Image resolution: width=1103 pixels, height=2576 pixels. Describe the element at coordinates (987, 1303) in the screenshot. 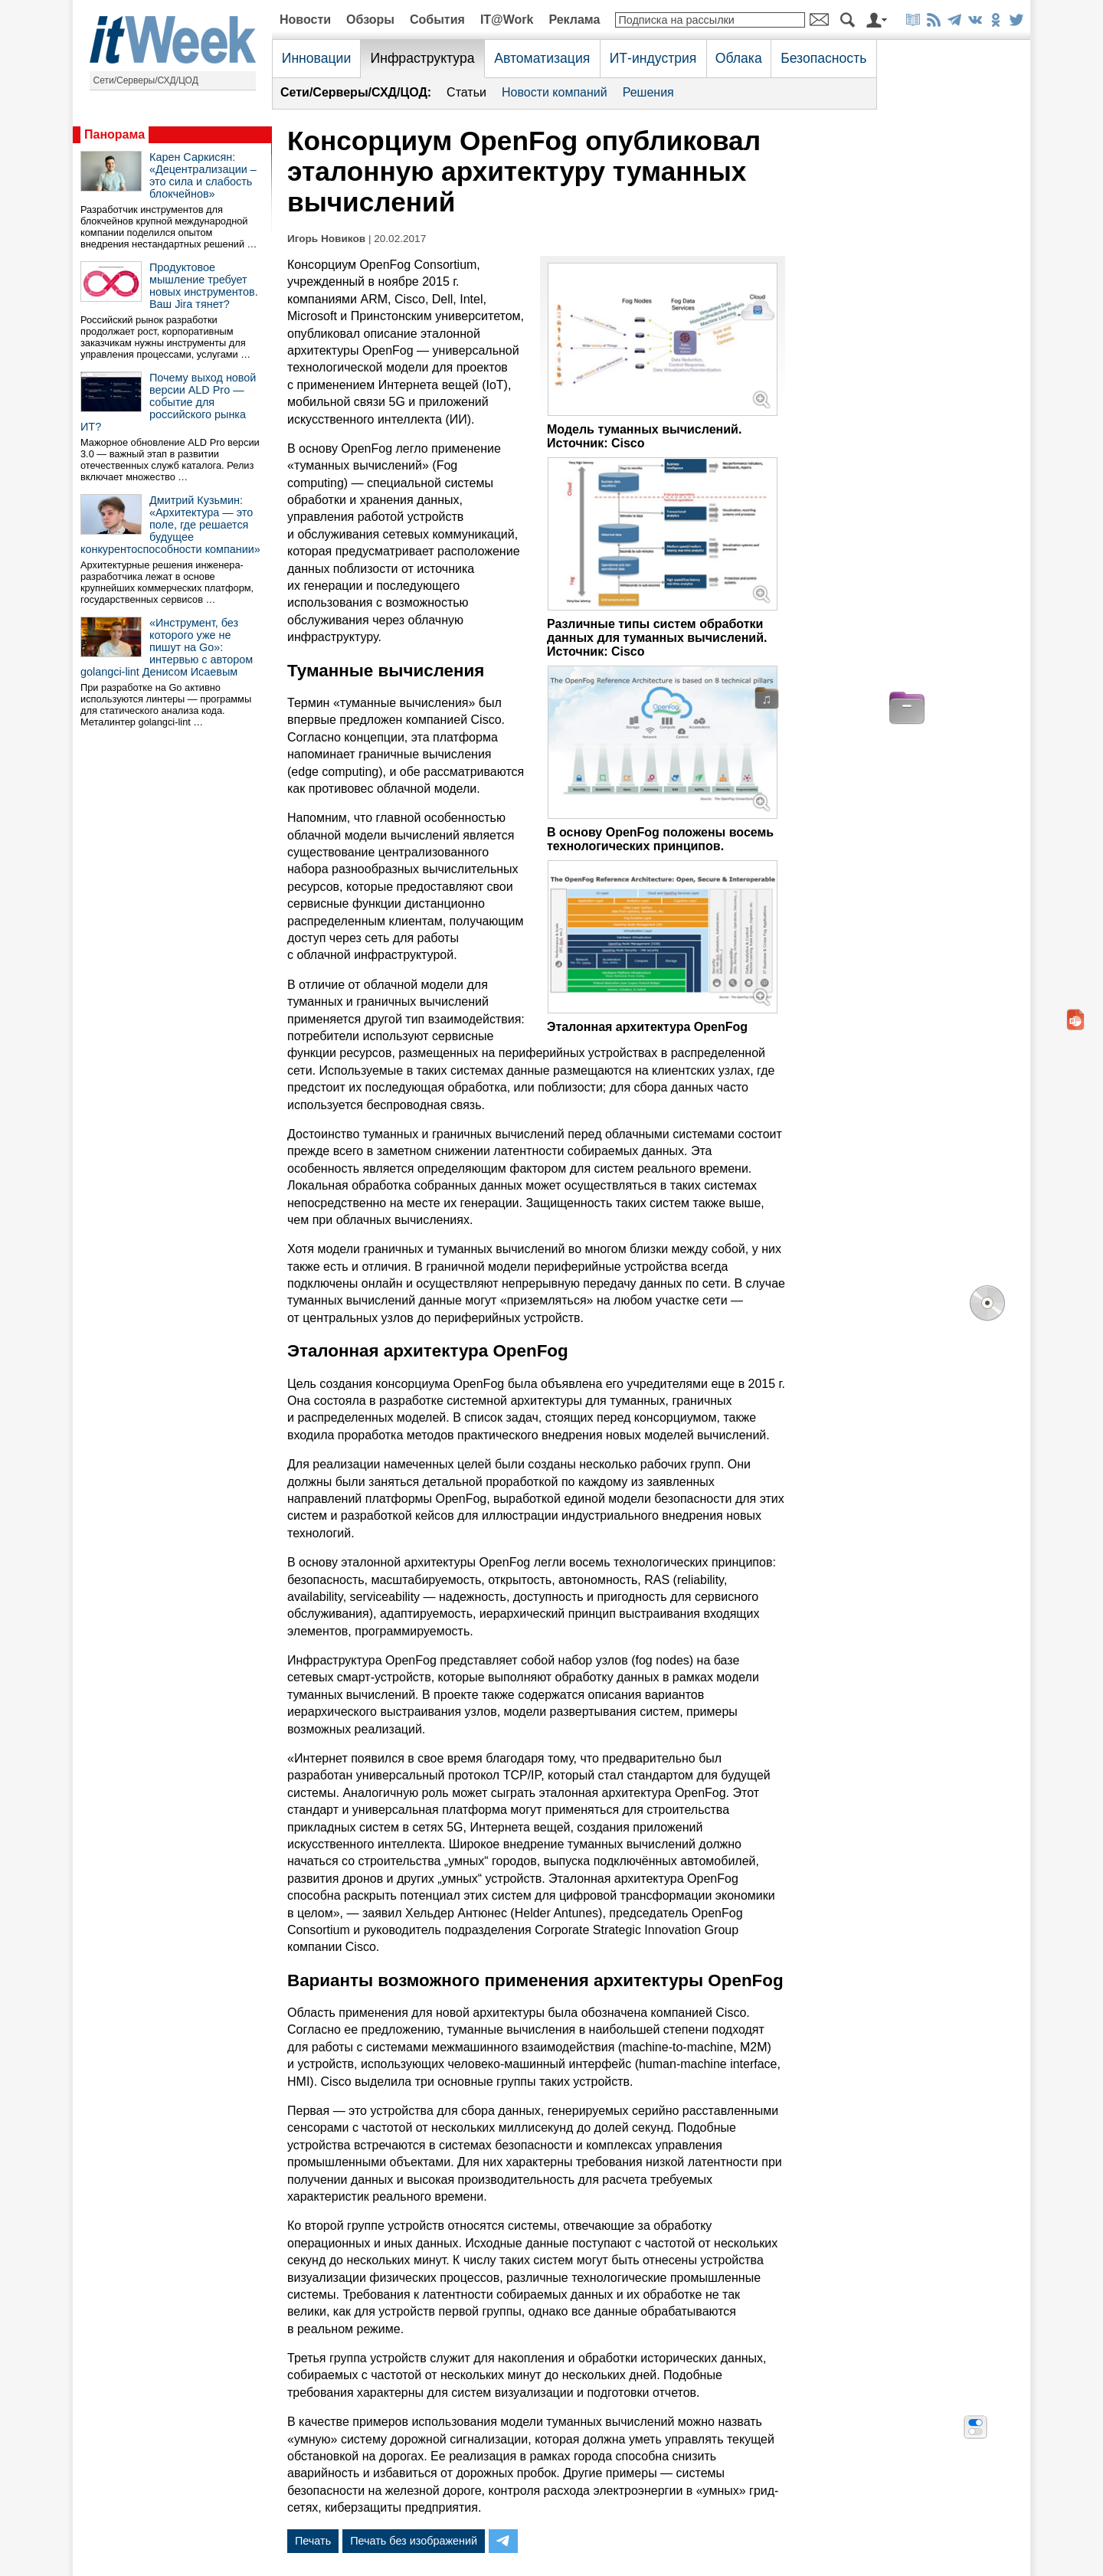

I see `audio CD detected in disc drive` at that location.